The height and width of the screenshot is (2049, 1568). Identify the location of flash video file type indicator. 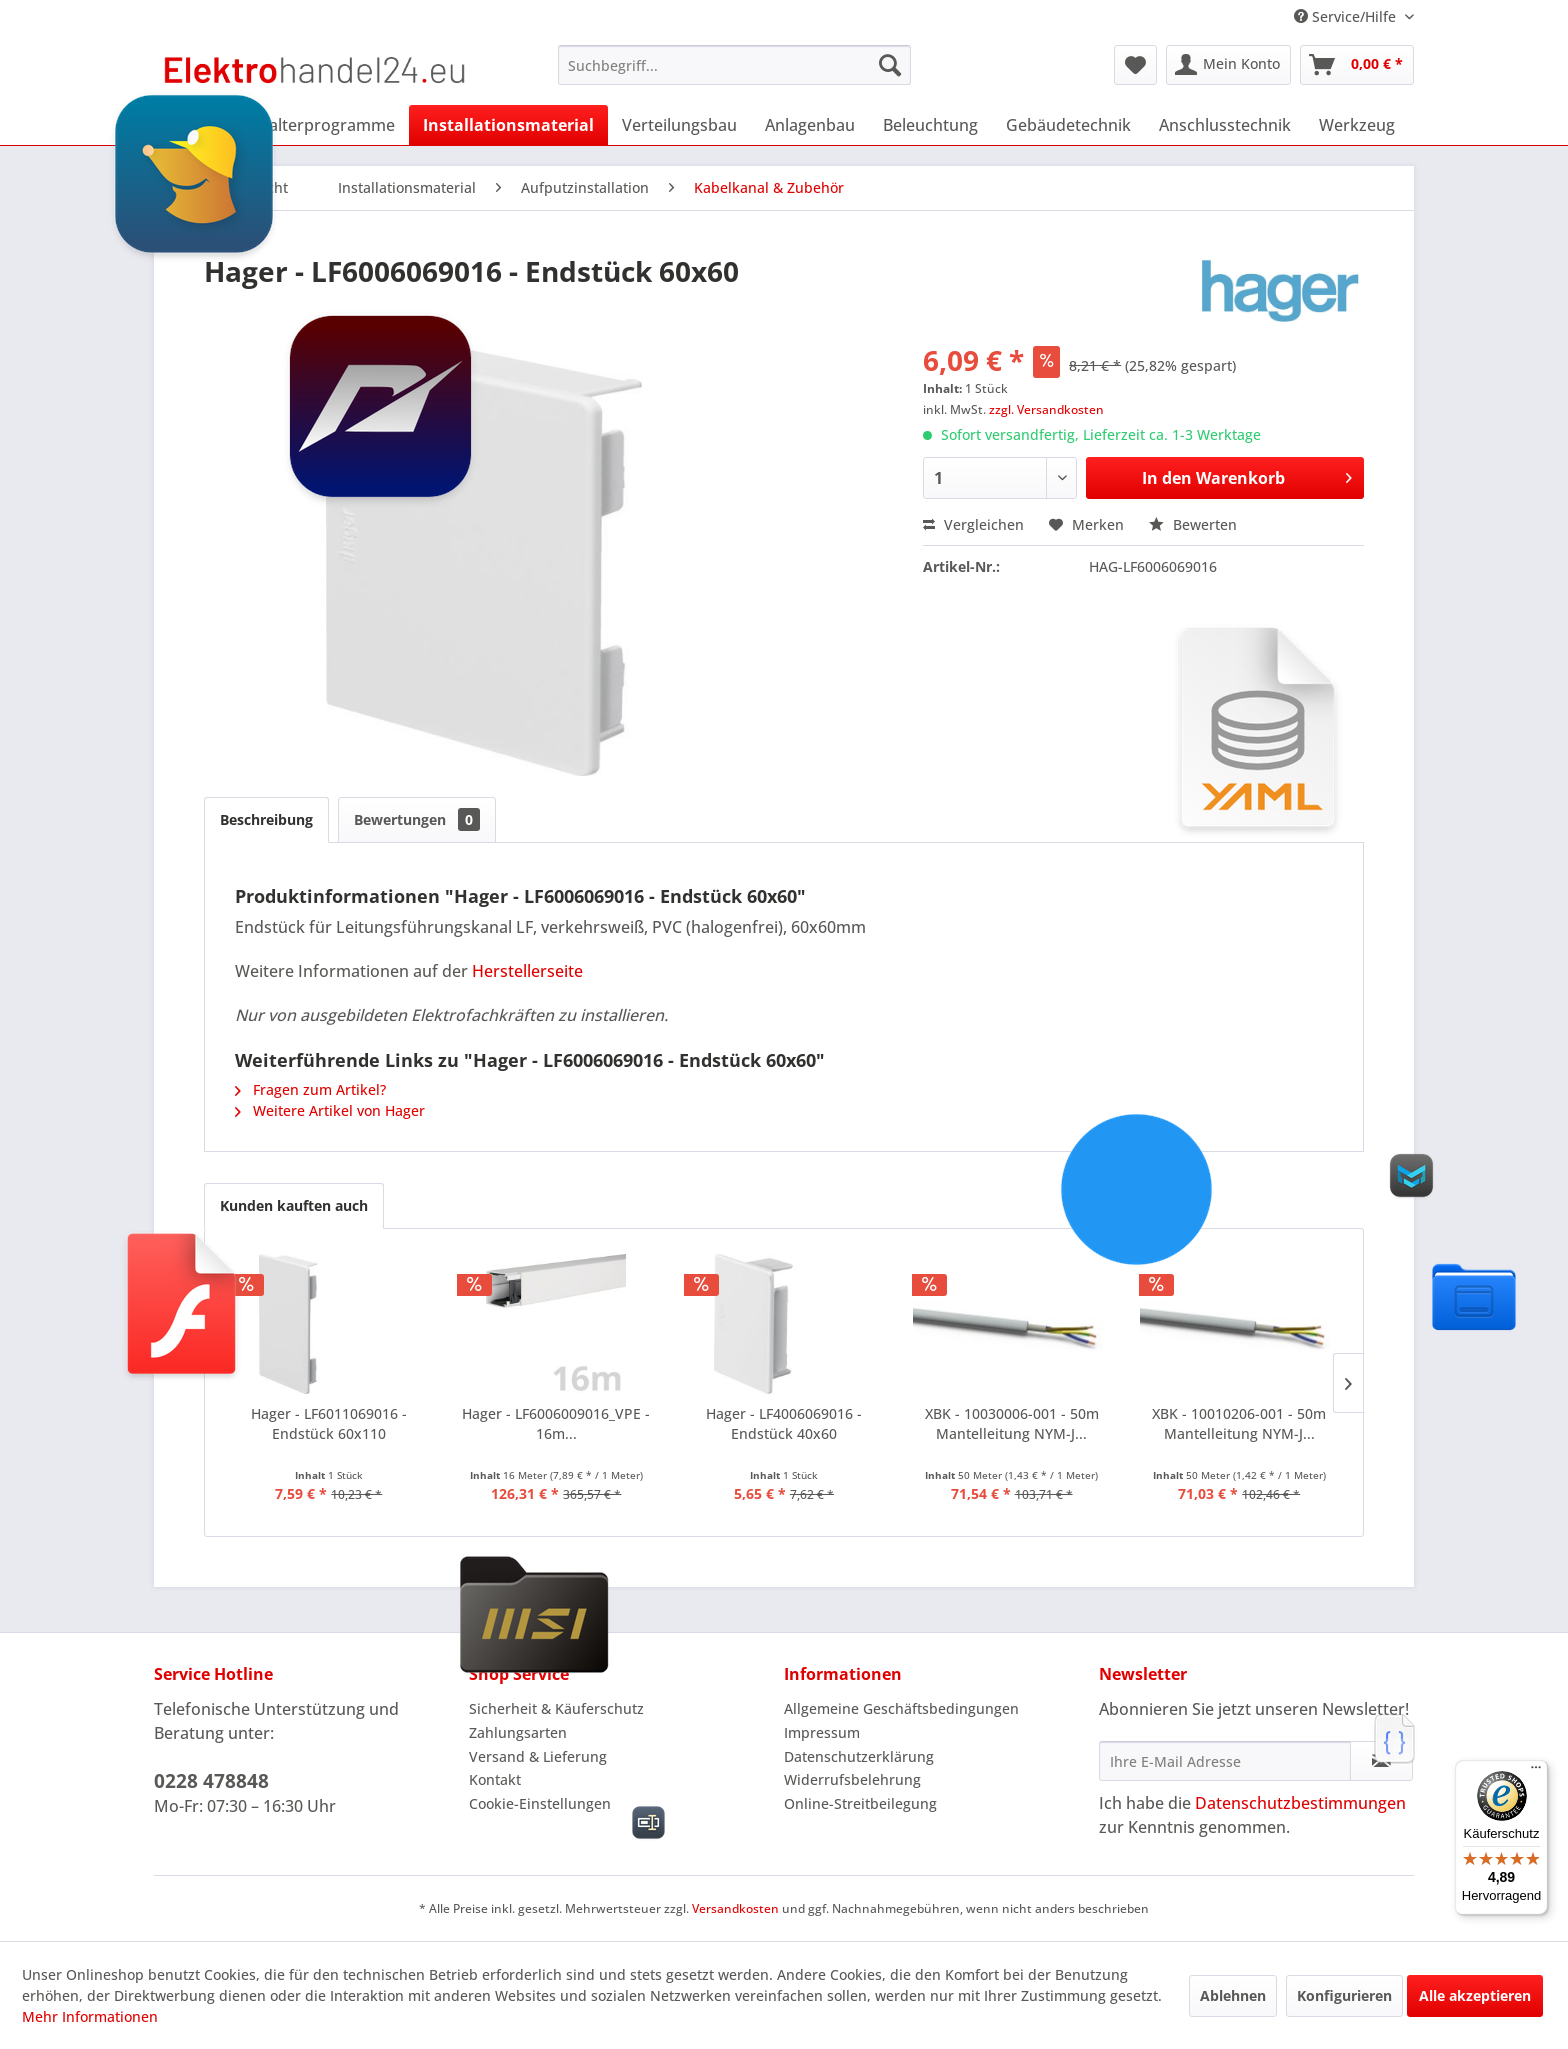
(181, 1306).